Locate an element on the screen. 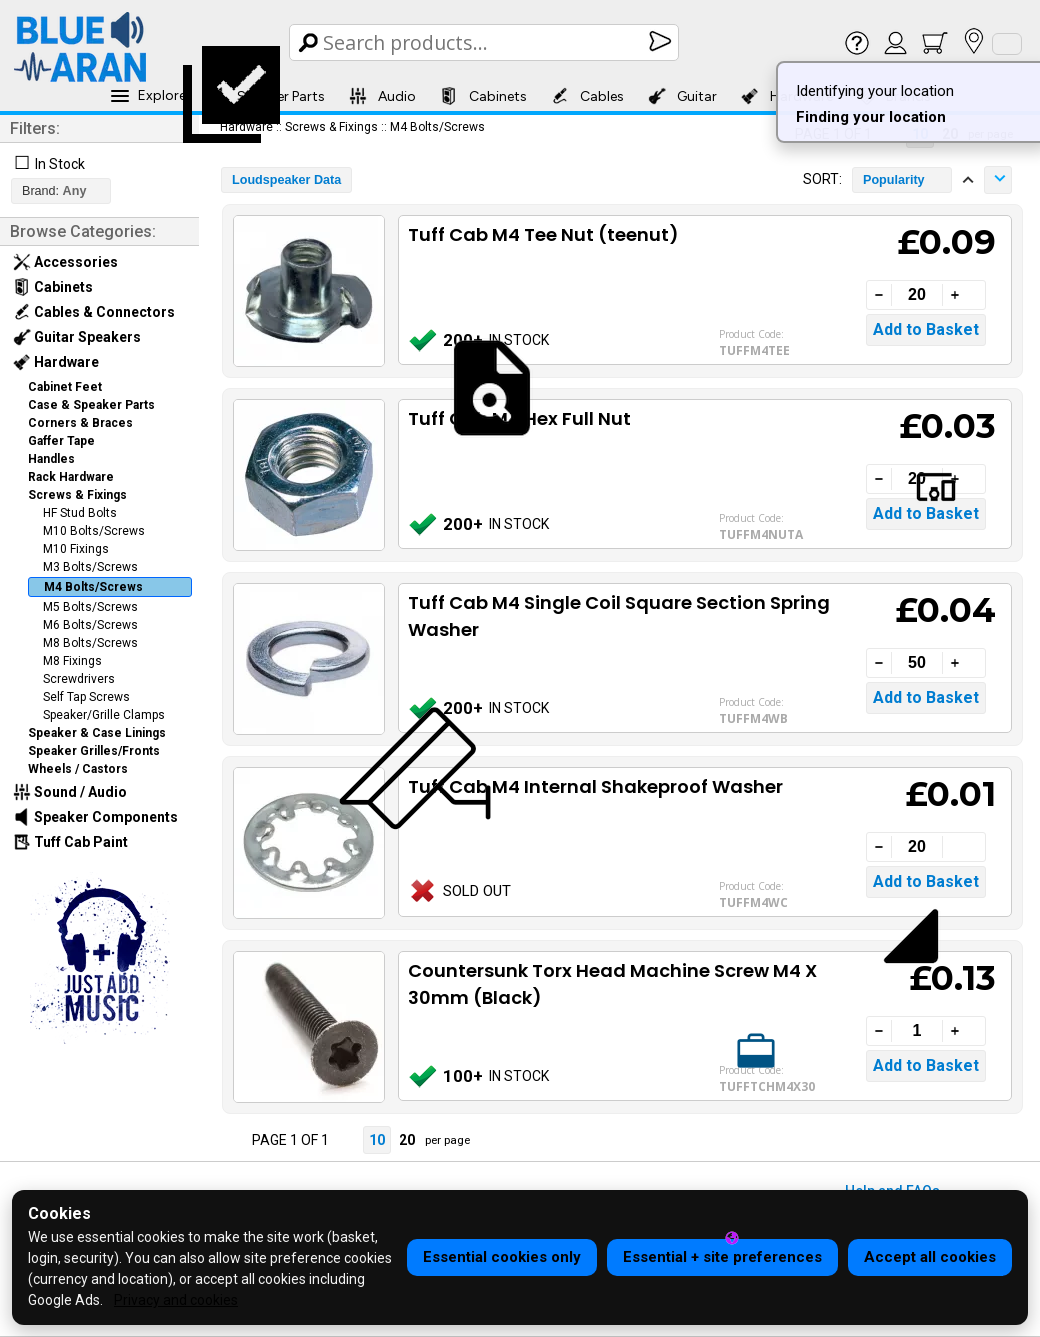  search within document is located at coordinates (492, 388).